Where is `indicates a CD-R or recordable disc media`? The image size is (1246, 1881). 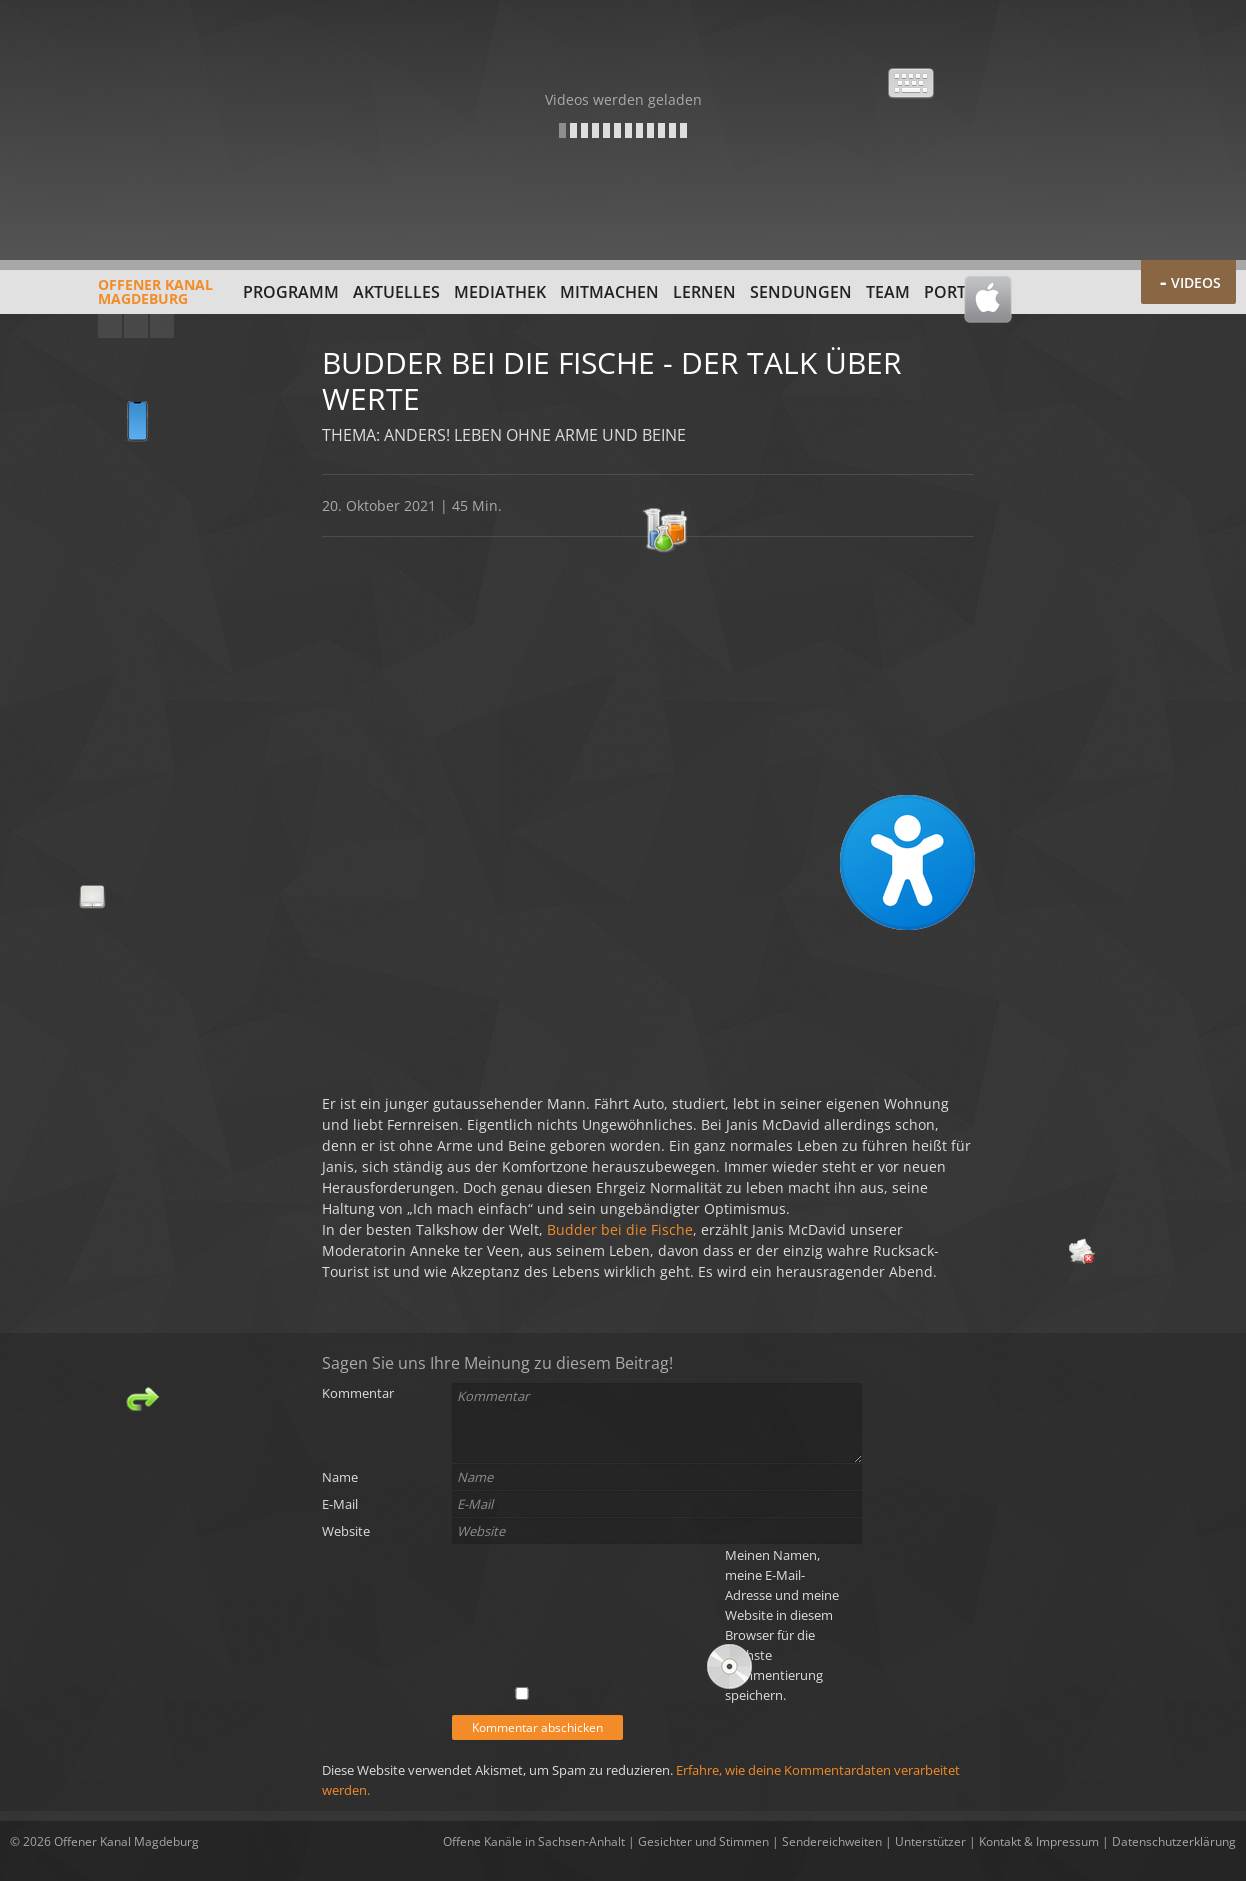 indicates a CD-R or recordable disc media is located at coordinates (729, 1666).